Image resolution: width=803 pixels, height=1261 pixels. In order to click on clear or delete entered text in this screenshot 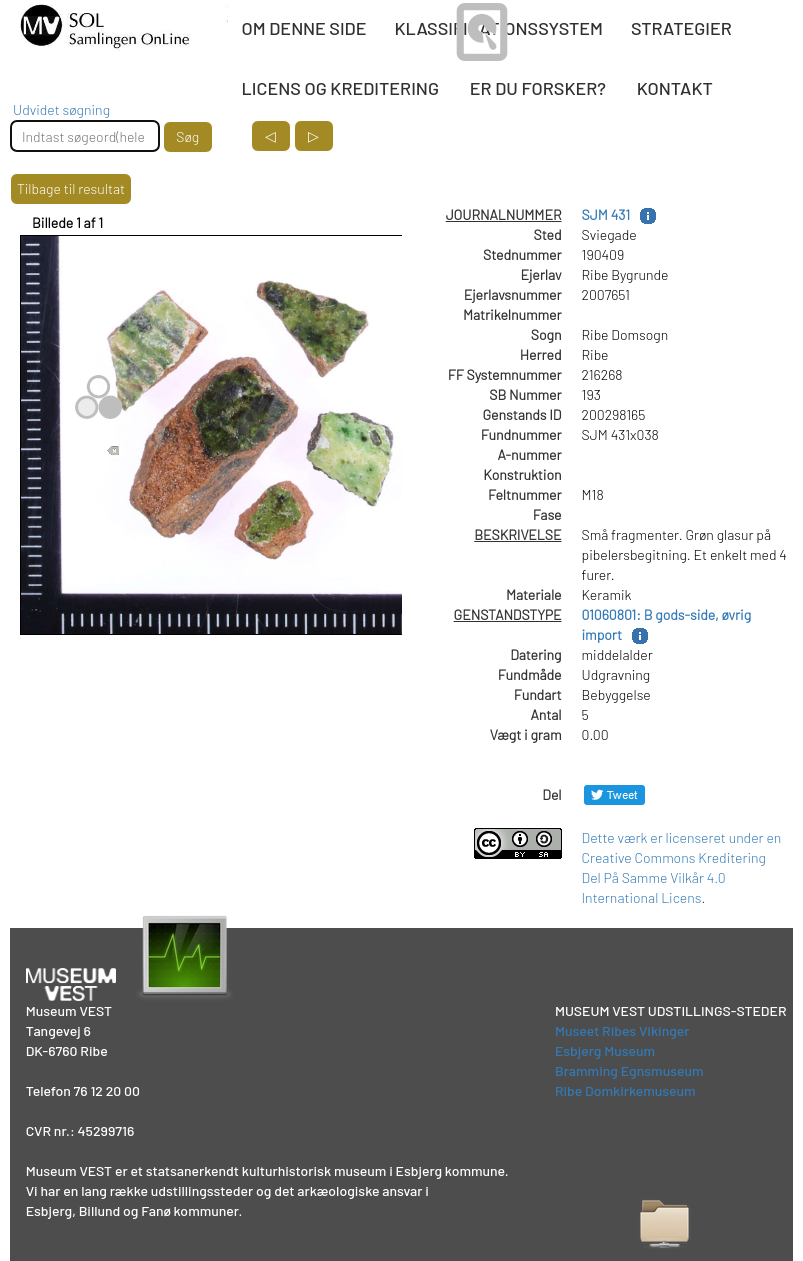, I will do `click(112, 450)`.